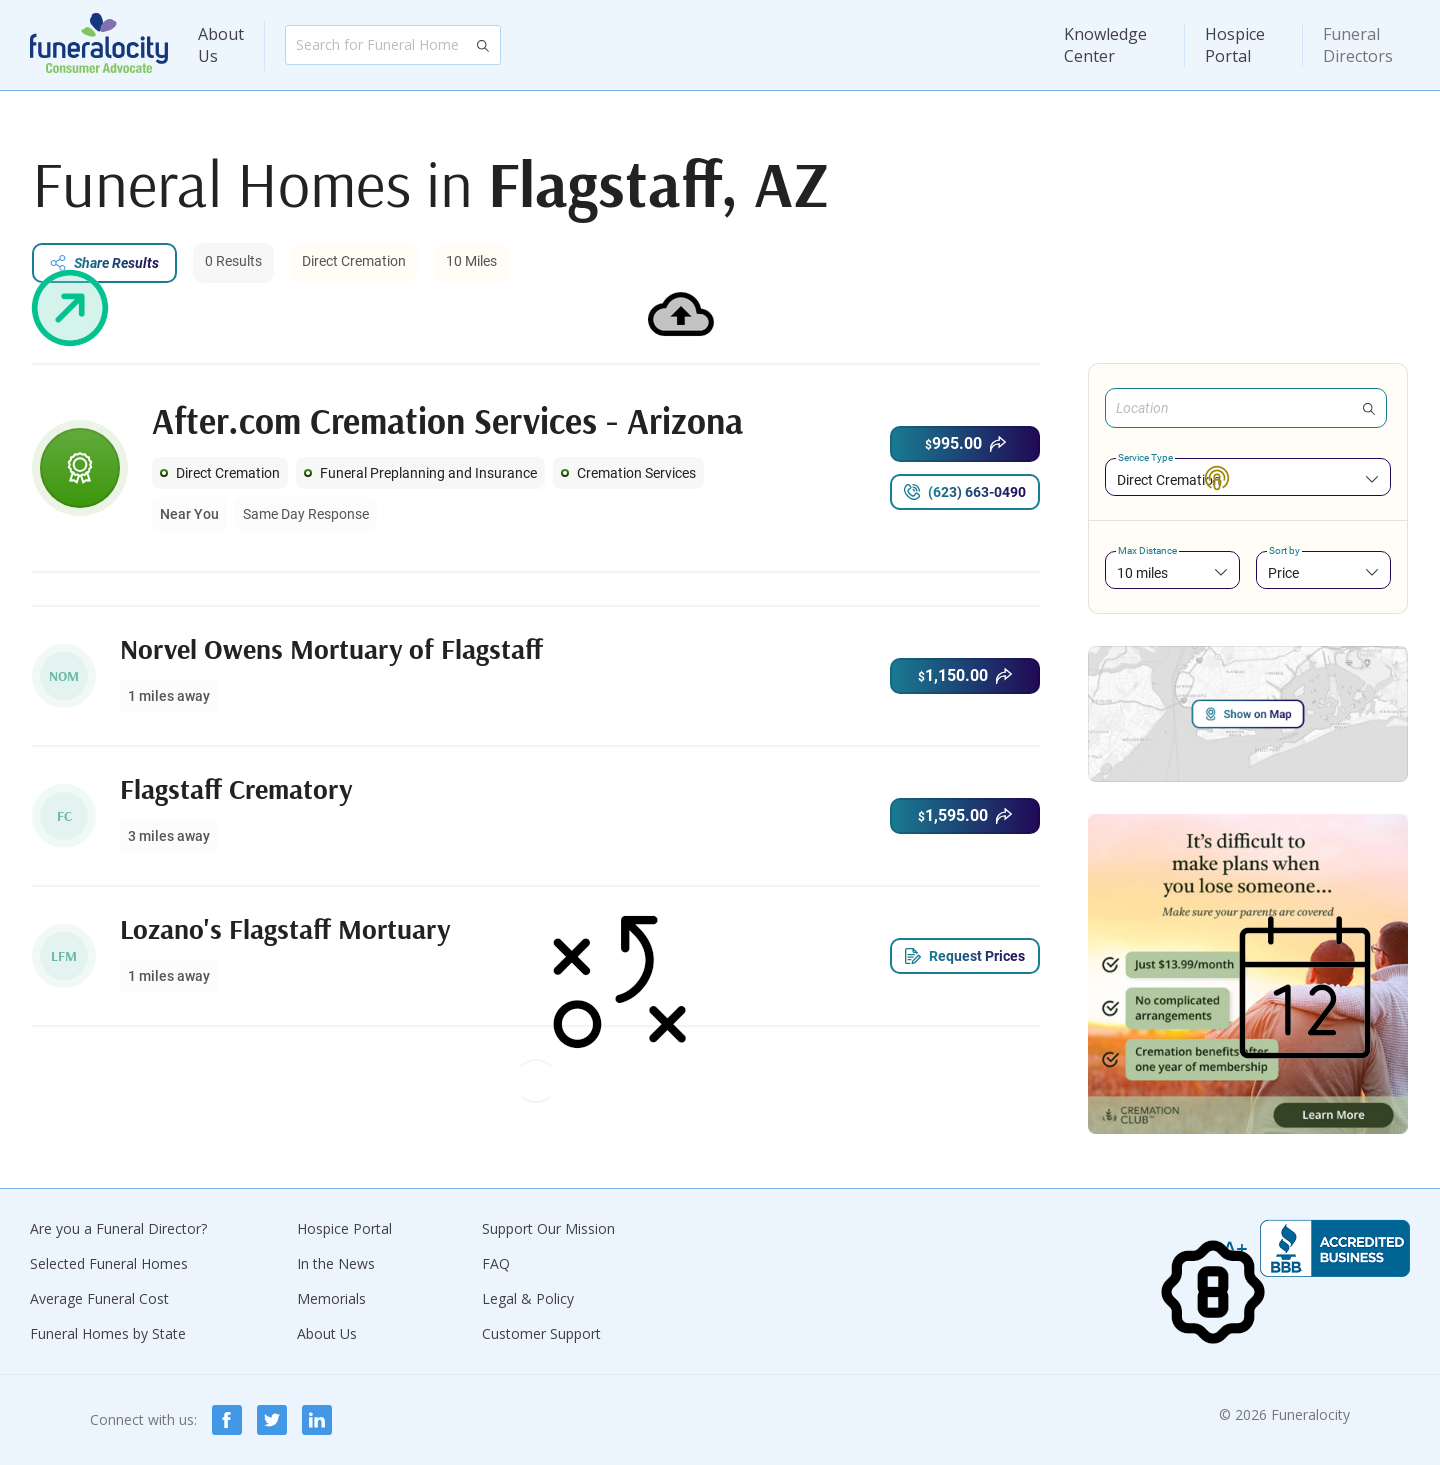 The width and height of the screenshot is (1440, 1465). Describe the element at coordinates (1217, 478) in the screenshot. I see `open apple podcasts` at that location.